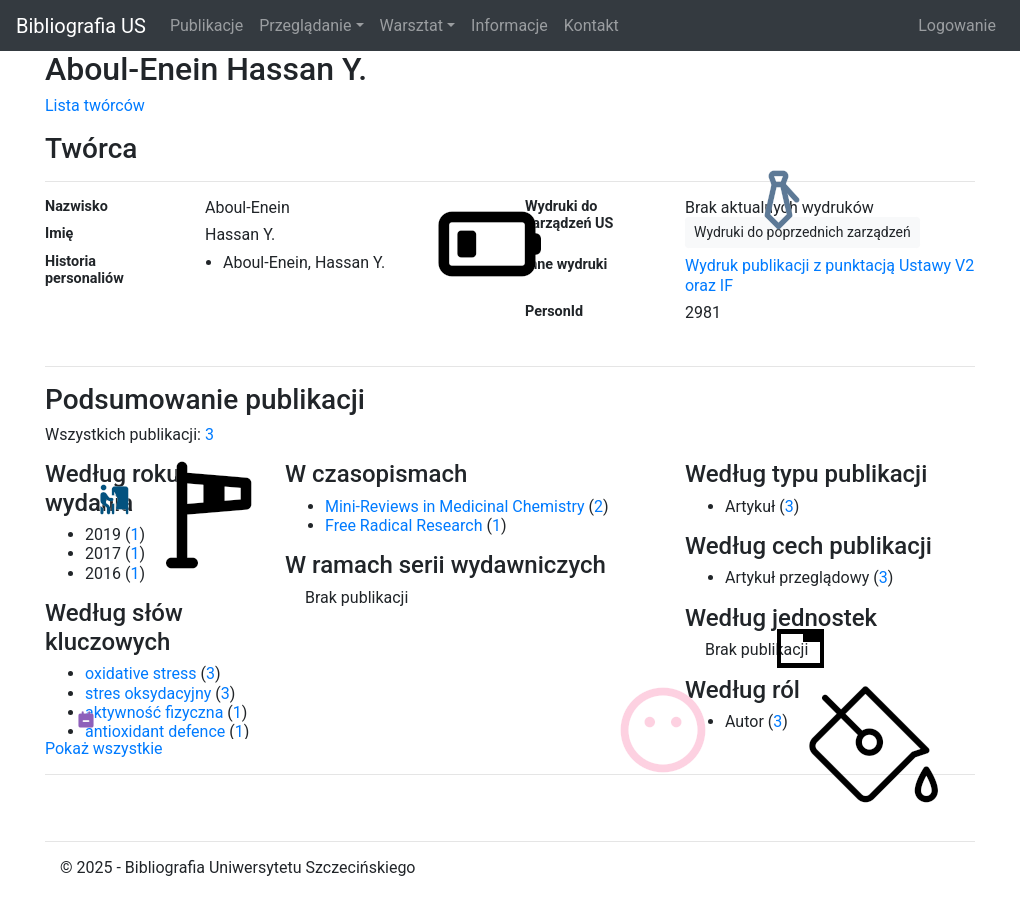  Describe the element at coordinates (663, 730) in the screenshot. I see `indicates a neutral or no-response status` at that location.